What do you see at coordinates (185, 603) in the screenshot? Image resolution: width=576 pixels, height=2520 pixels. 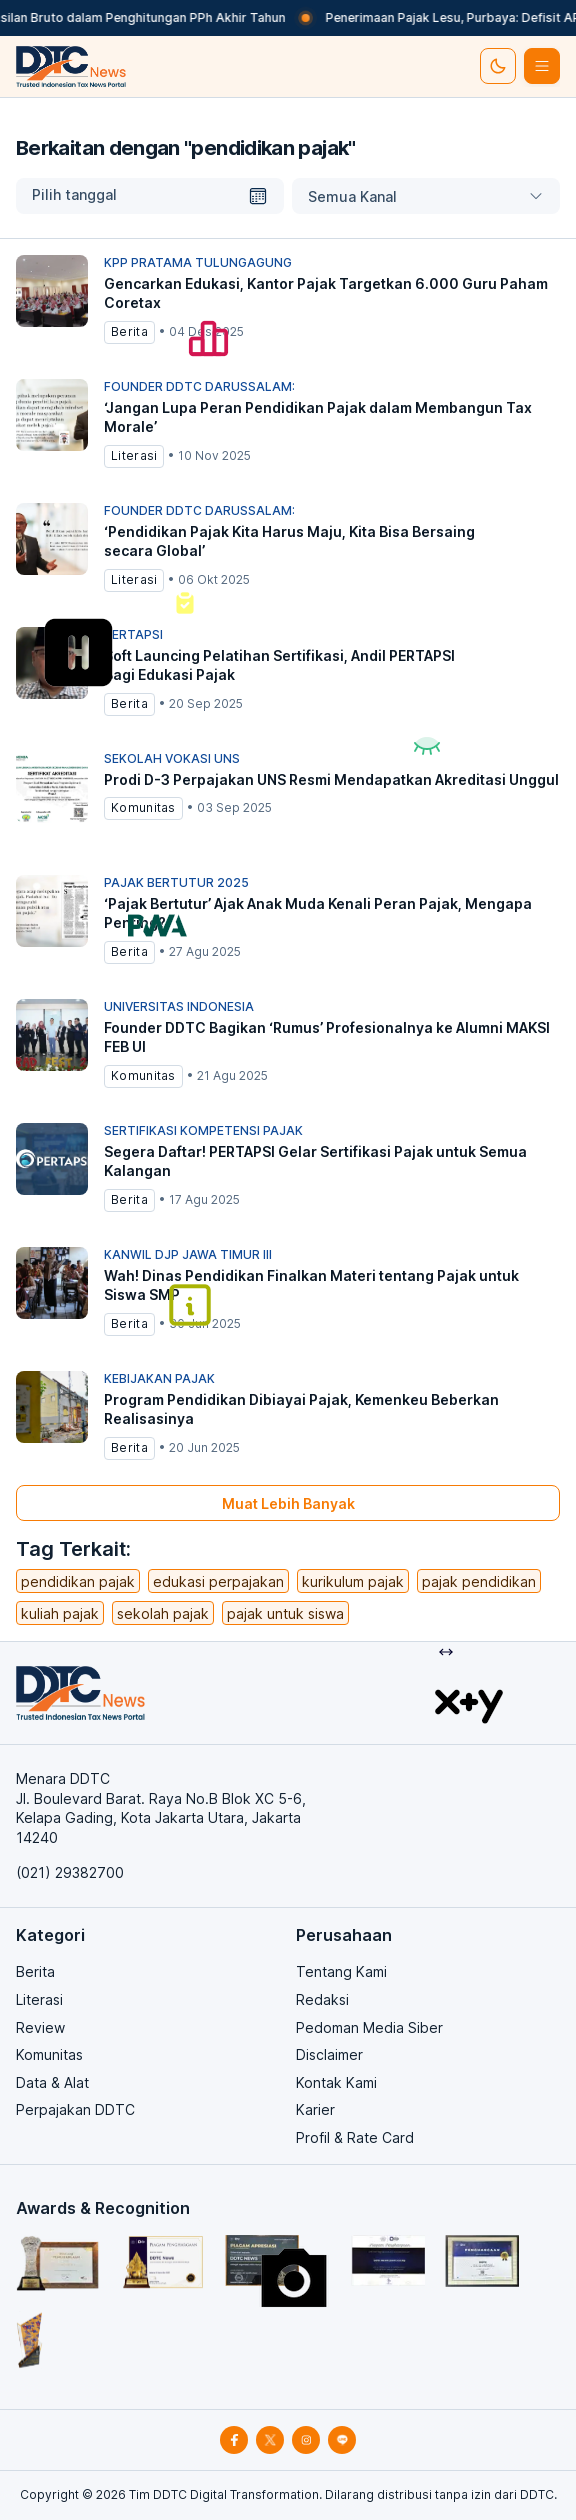 I see `mark task as complete` at bounding box center [185, 603].